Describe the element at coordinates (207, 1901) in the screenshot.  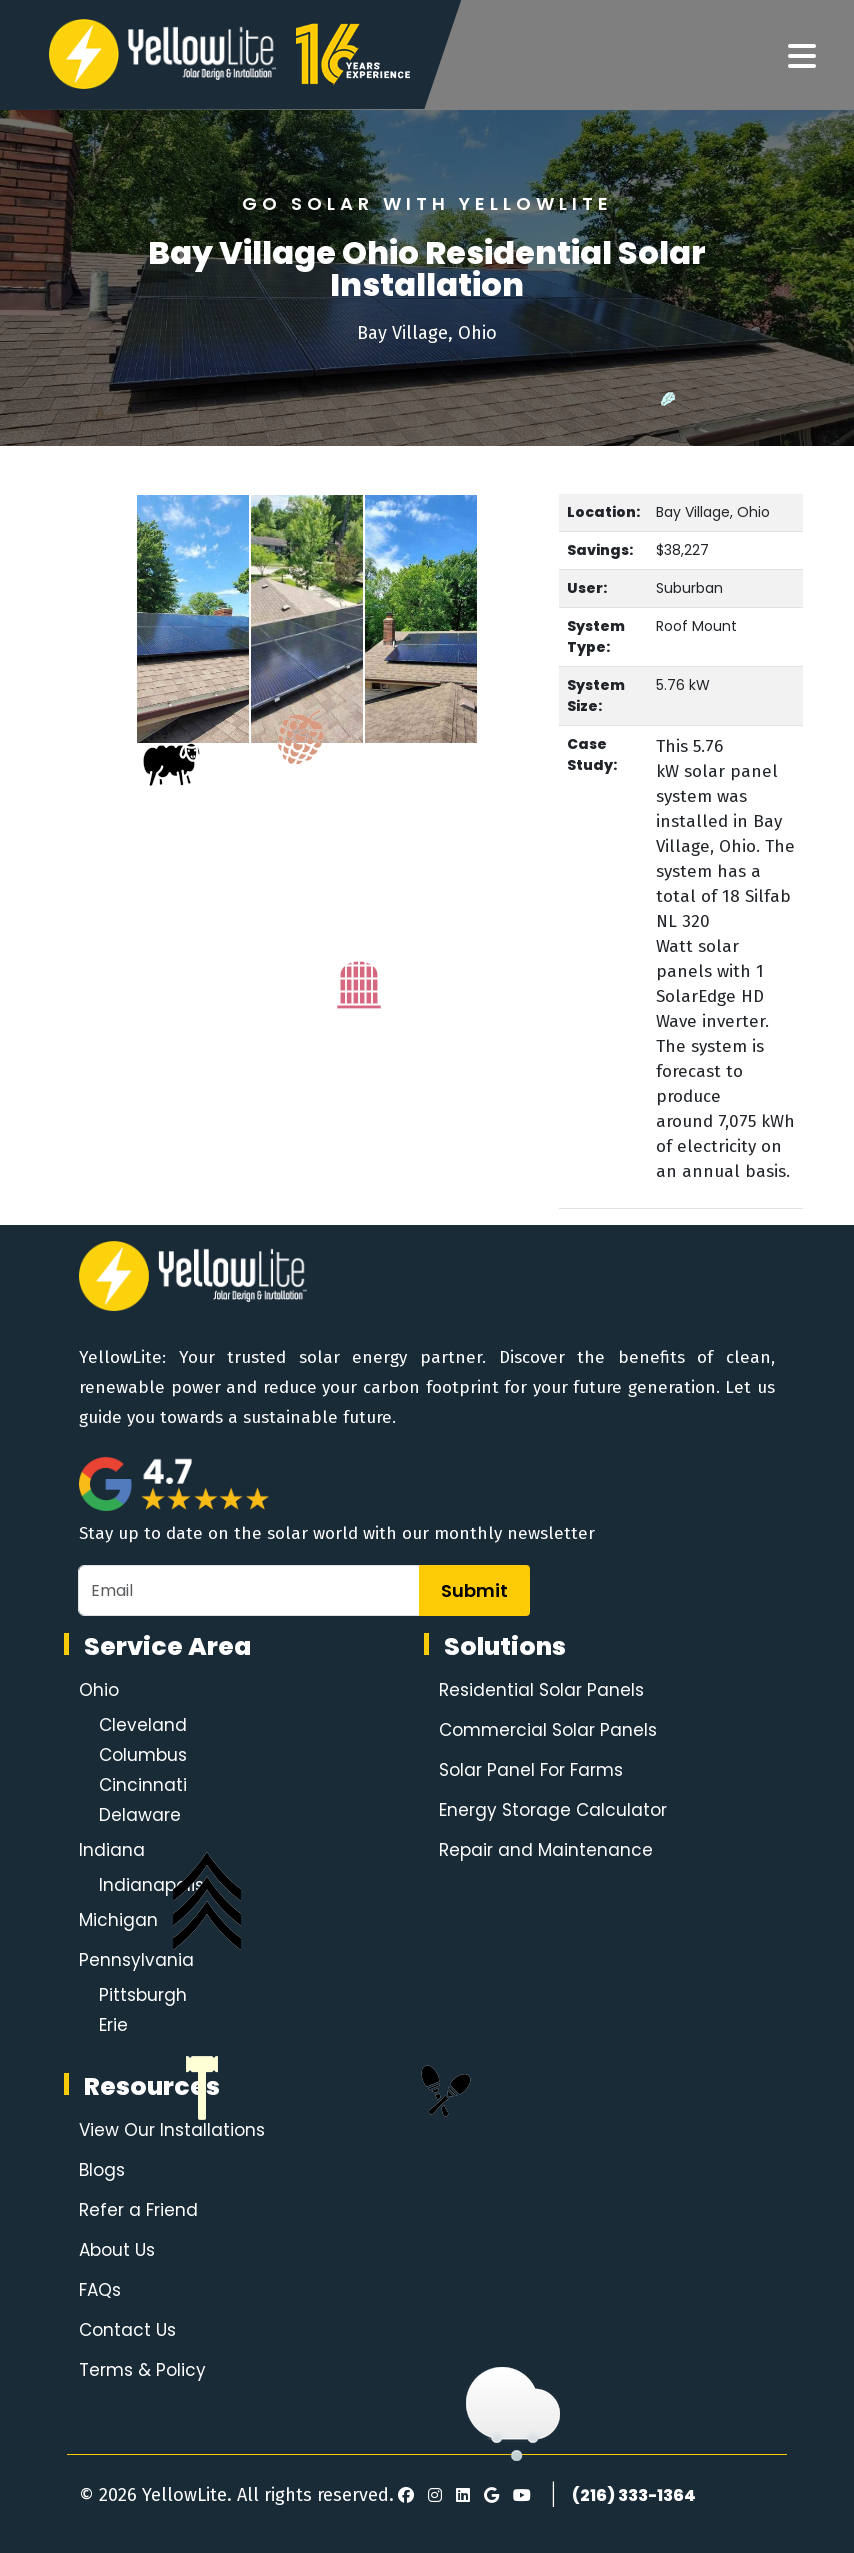
I see `indicates sergeant rank or military status` at that location.